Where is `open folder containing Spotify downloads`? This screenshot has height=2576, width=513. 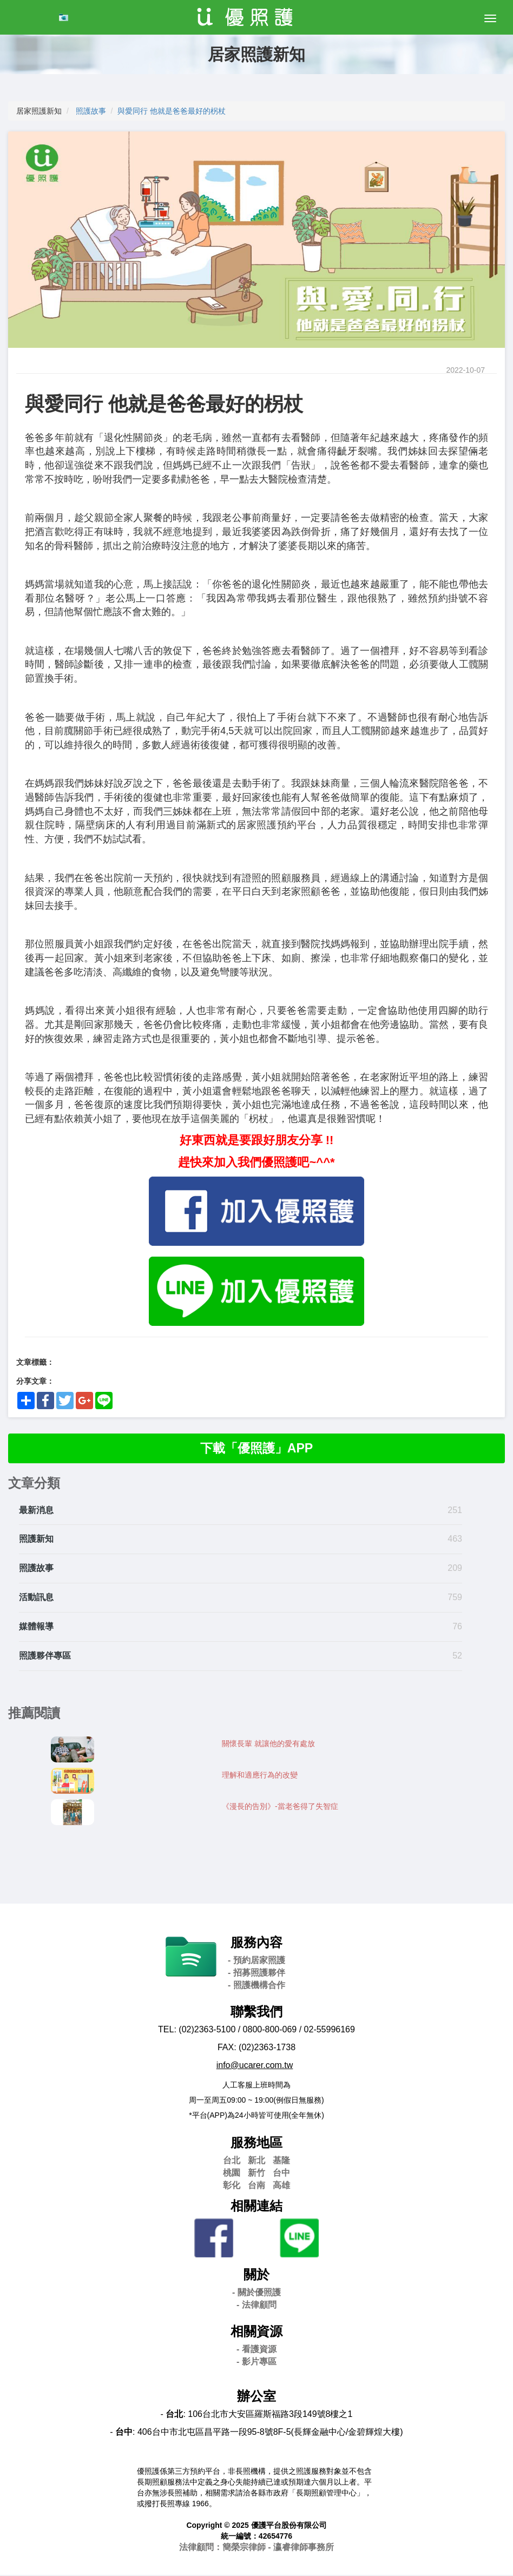 open folder containing Spotify downloads is located at coordinates (190, 1958).